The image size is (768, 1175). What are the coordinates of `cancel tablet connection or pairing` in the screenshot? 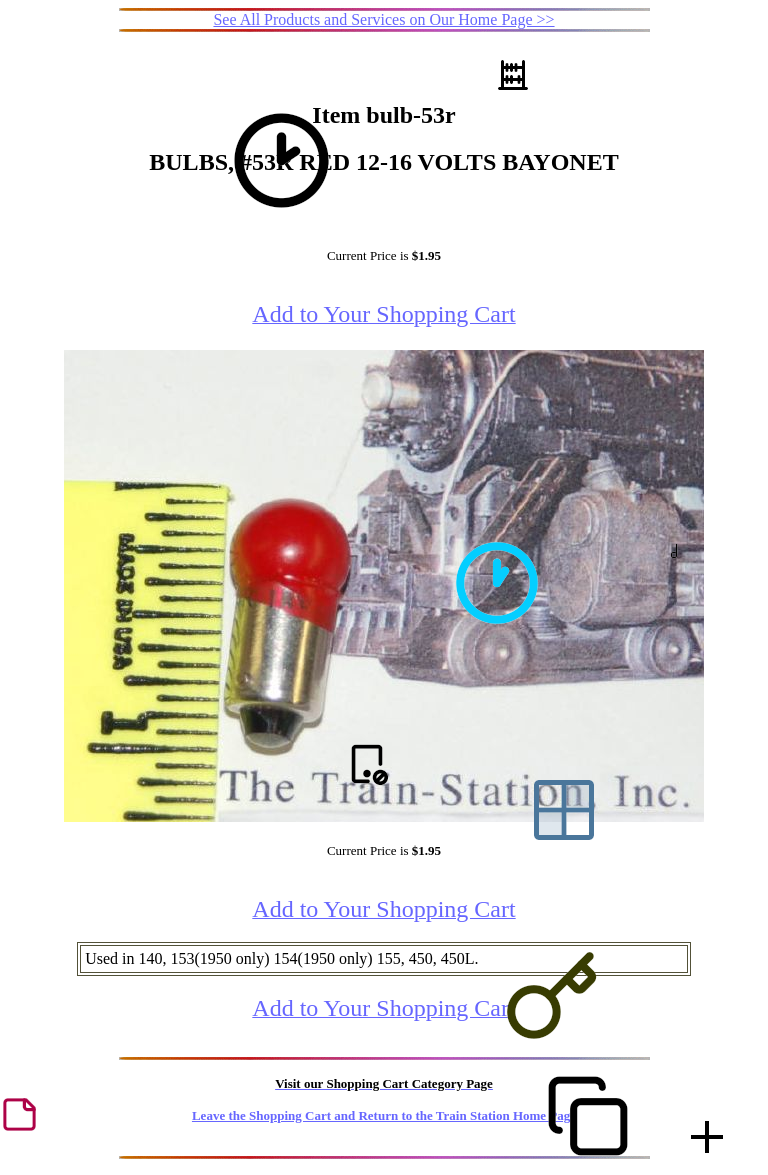 It's located at (367, 764).